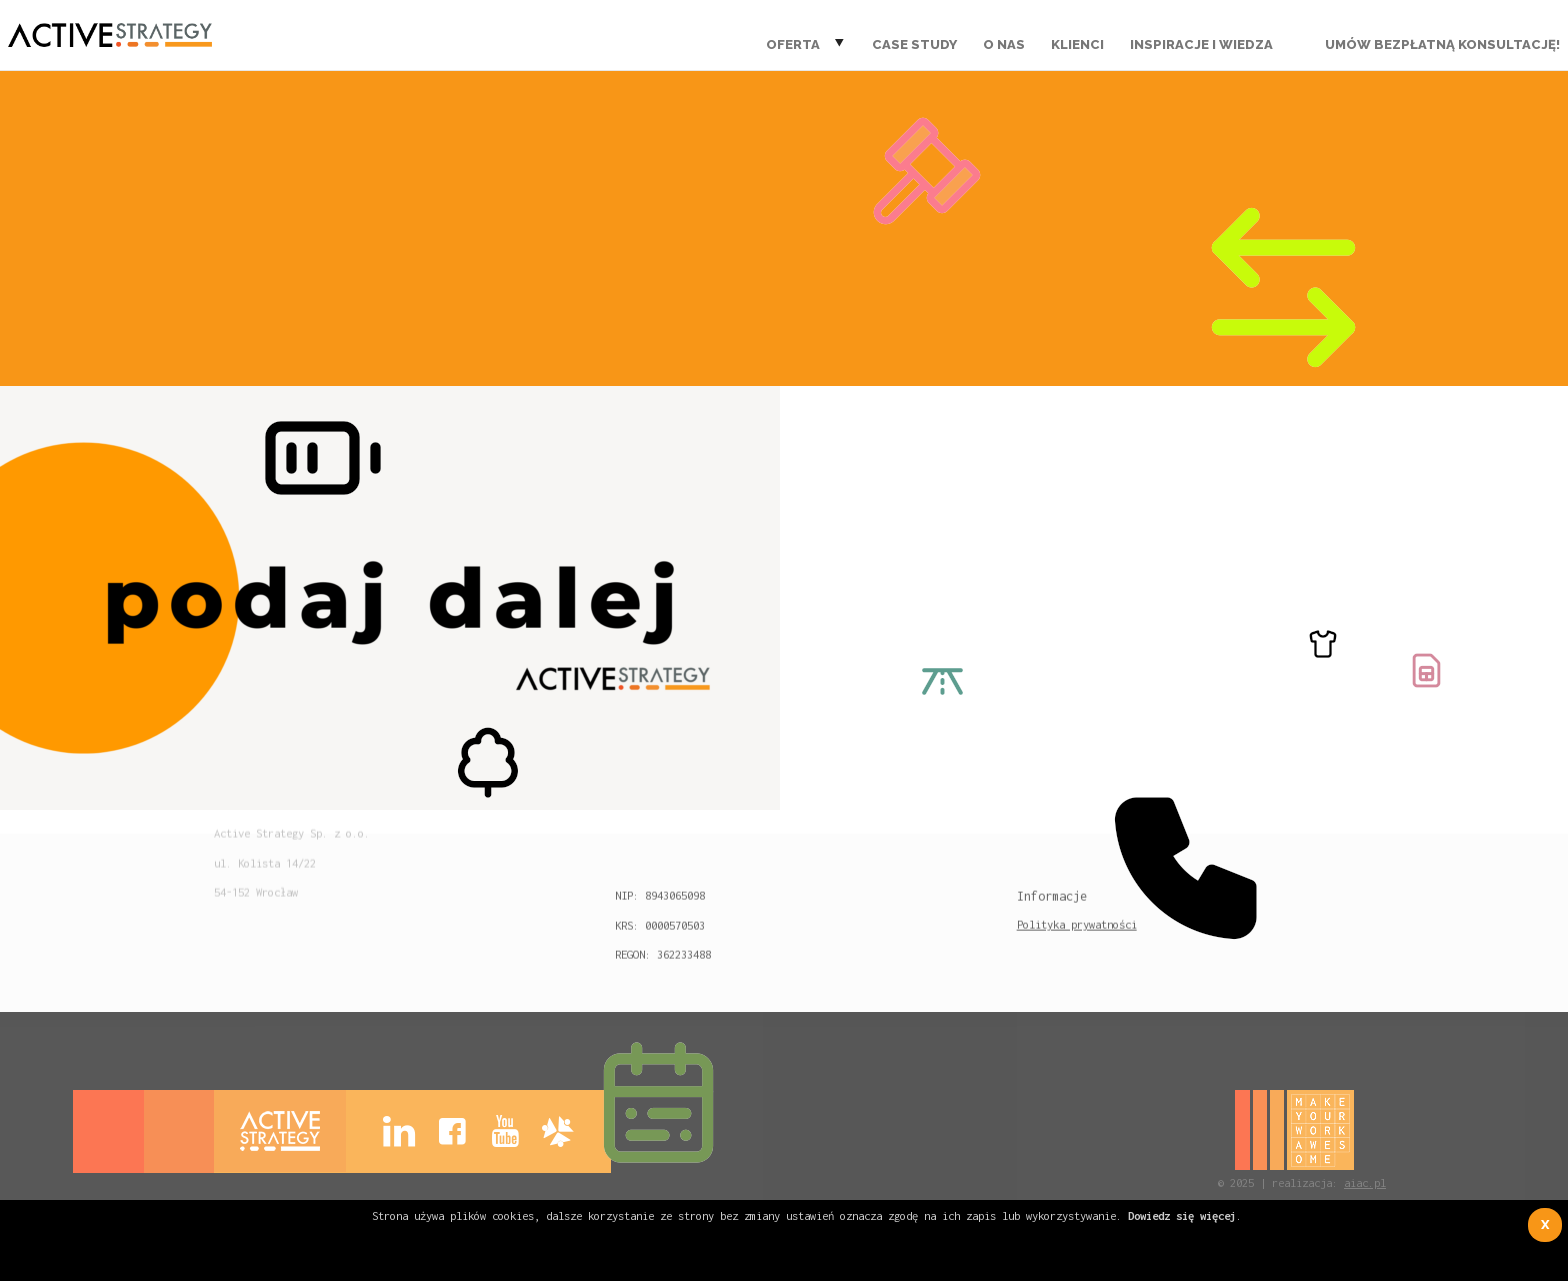  I want to click on browse clothing or apparel items, so click(1323, 644).